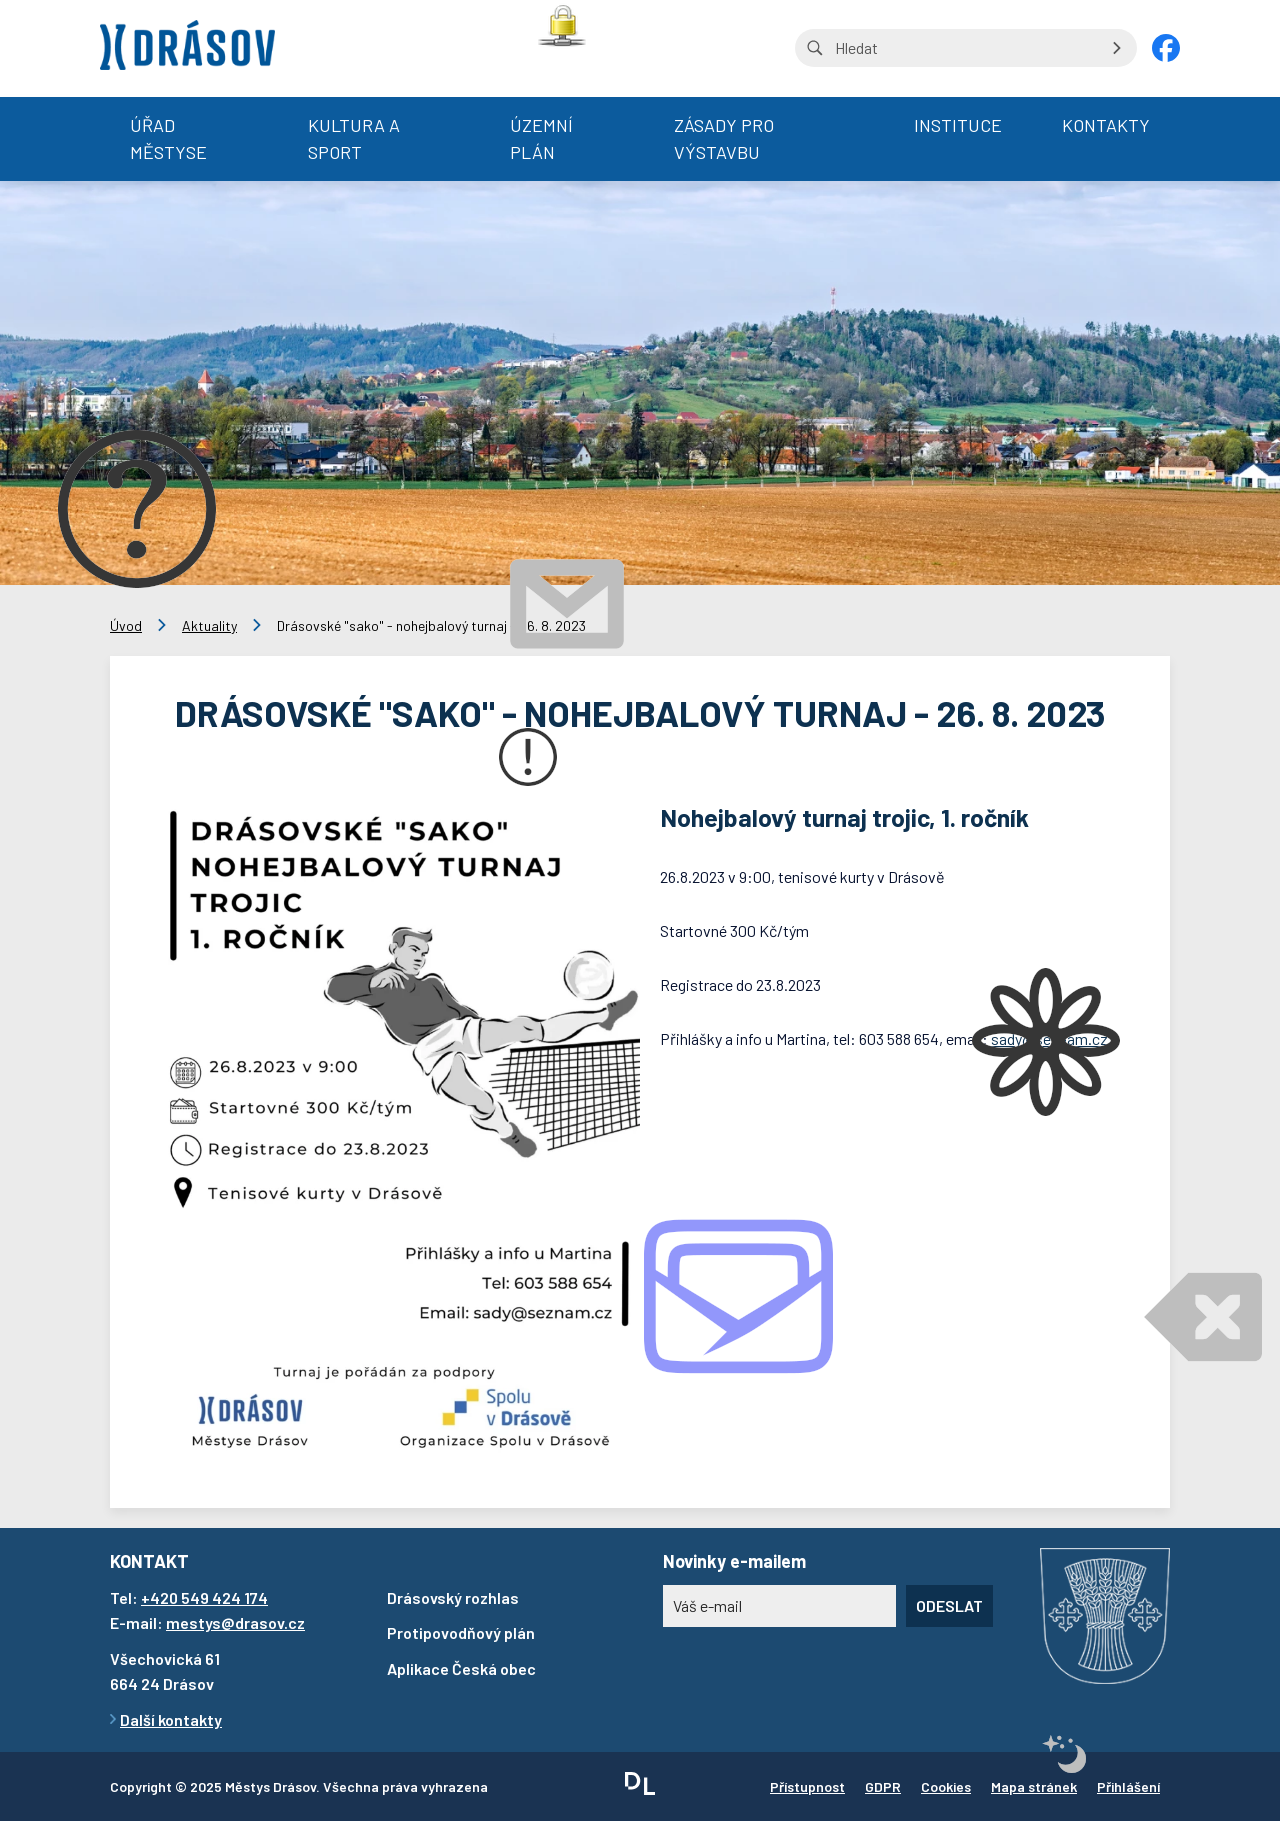  Describe the element at coordinates (738, 1290) in the screenshot. I see `open the mail app` at that location.